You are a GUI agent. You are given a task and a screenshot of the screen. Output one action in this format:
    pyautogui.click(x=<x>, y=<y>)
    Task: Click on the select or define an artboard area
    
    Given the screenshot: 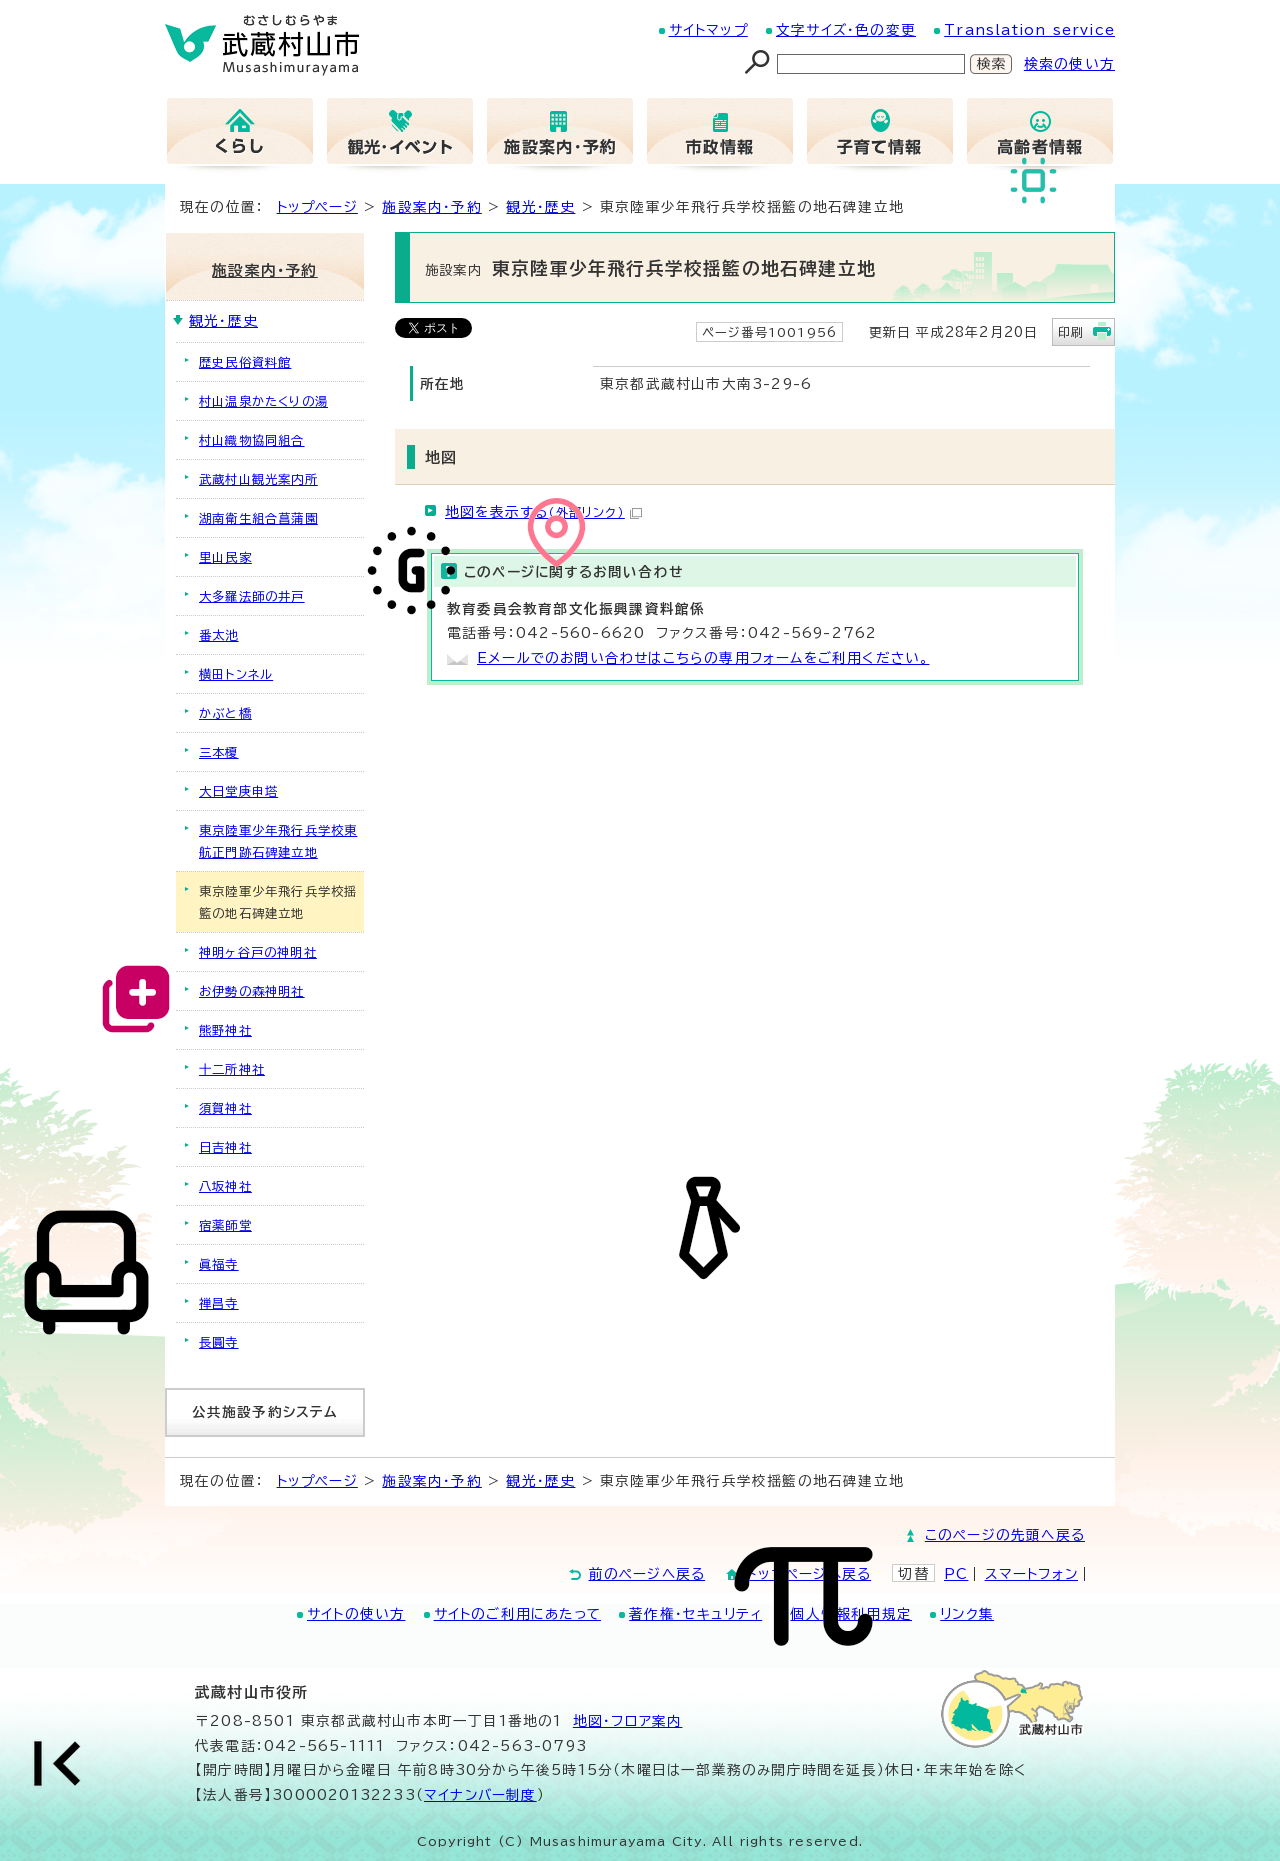 What is the action you would take?
    pyautogui.click(x=1033, y=180)
    